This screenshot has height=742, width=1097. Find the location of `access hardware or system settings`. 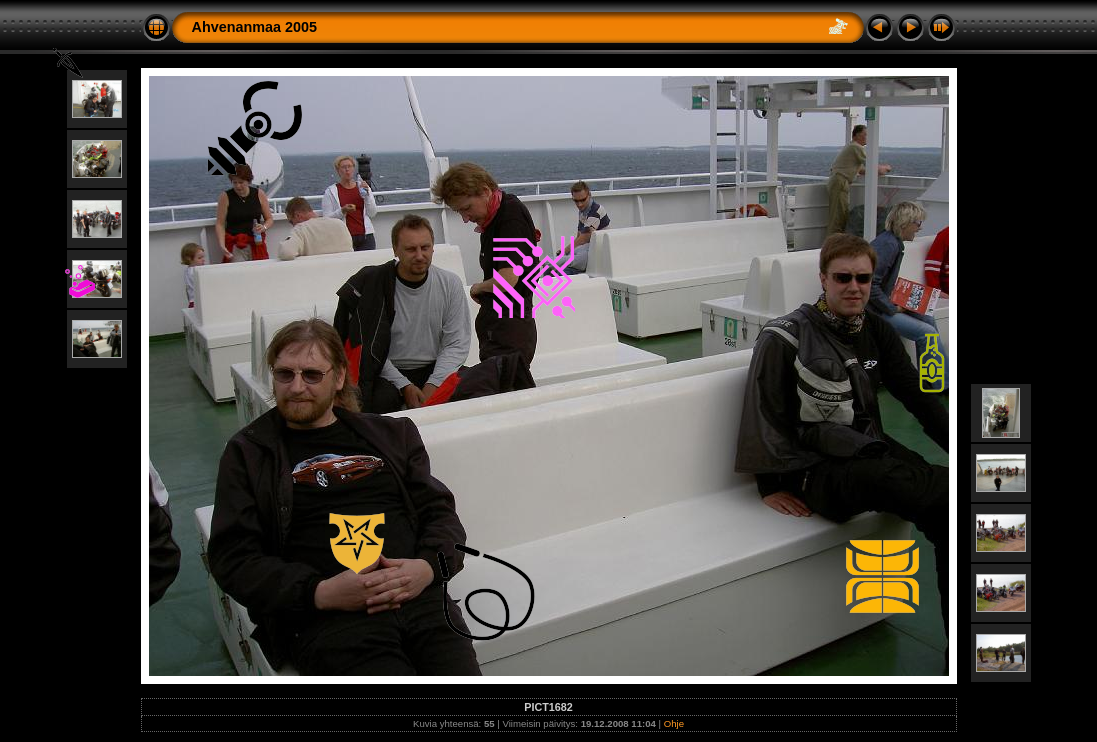

access hardware or system settings is located at coordinates (534, 277).